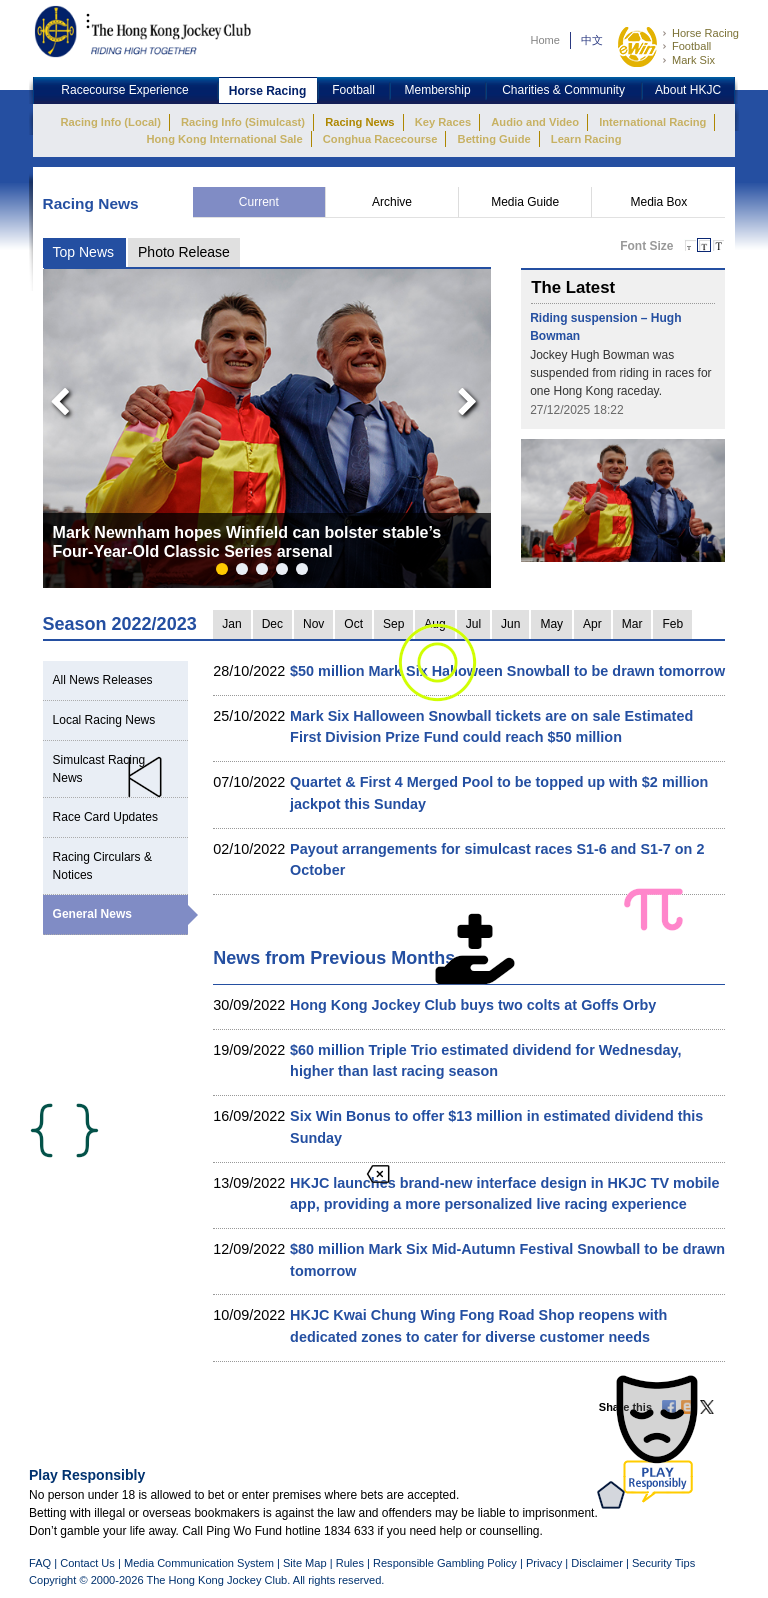  Describe the element at coordinates (437, 662) in the screenshot. I see `unselected radio button option` at that location.